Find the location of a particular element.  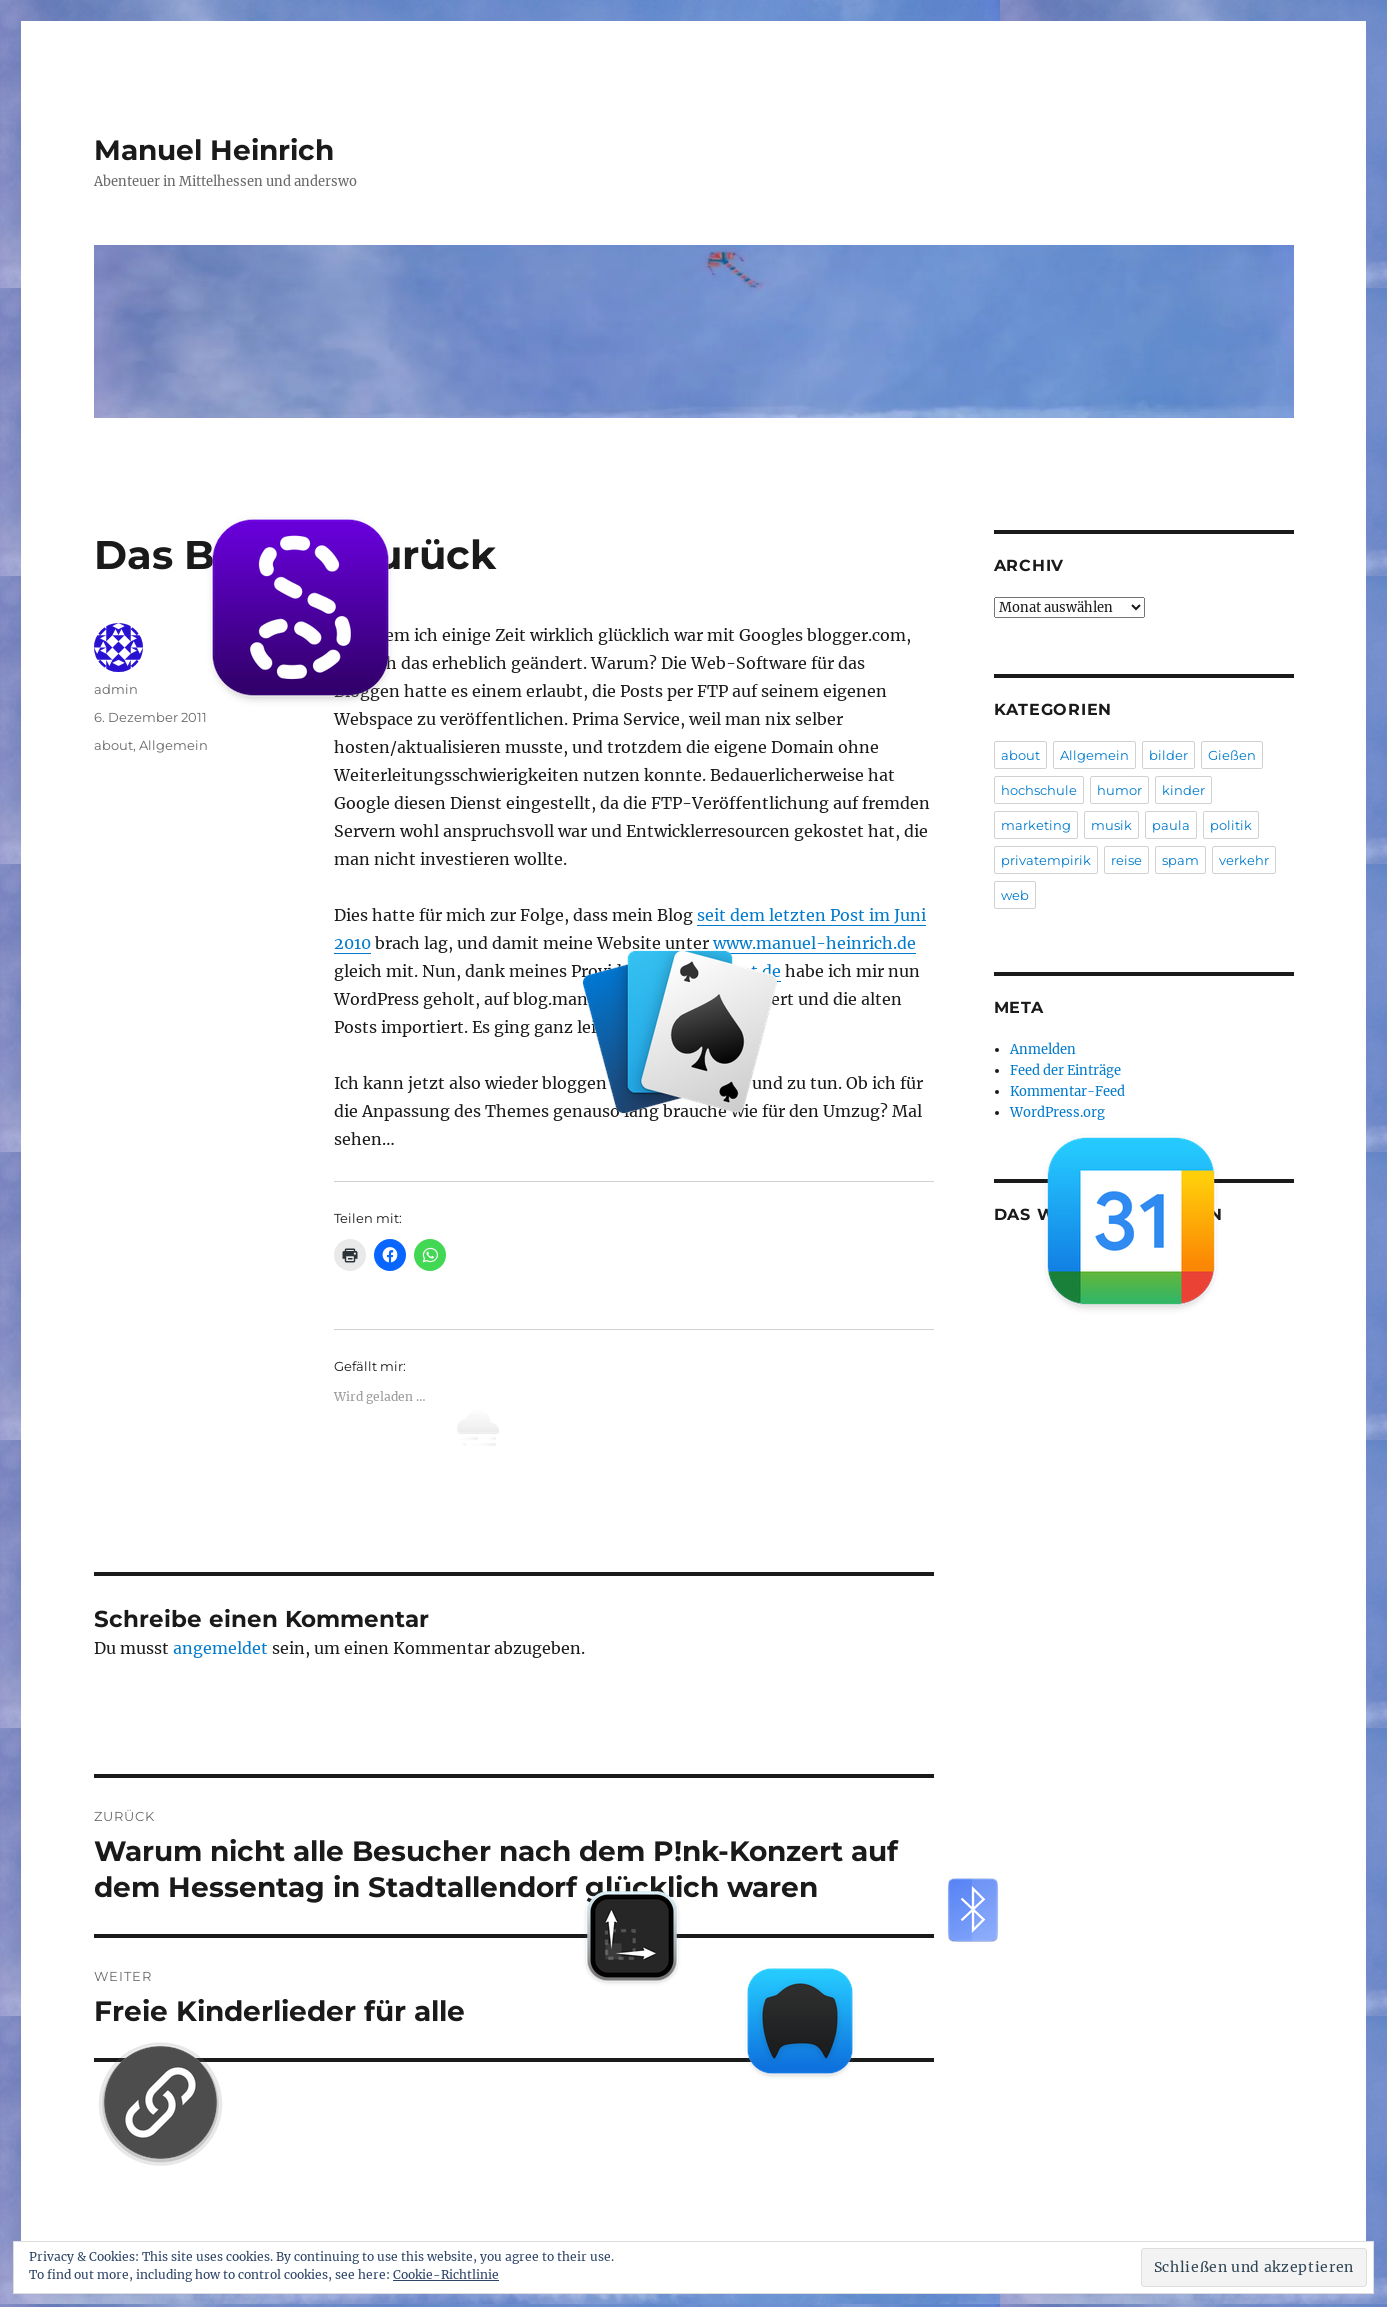

open display preferences is located at coordinates (632, 1936).